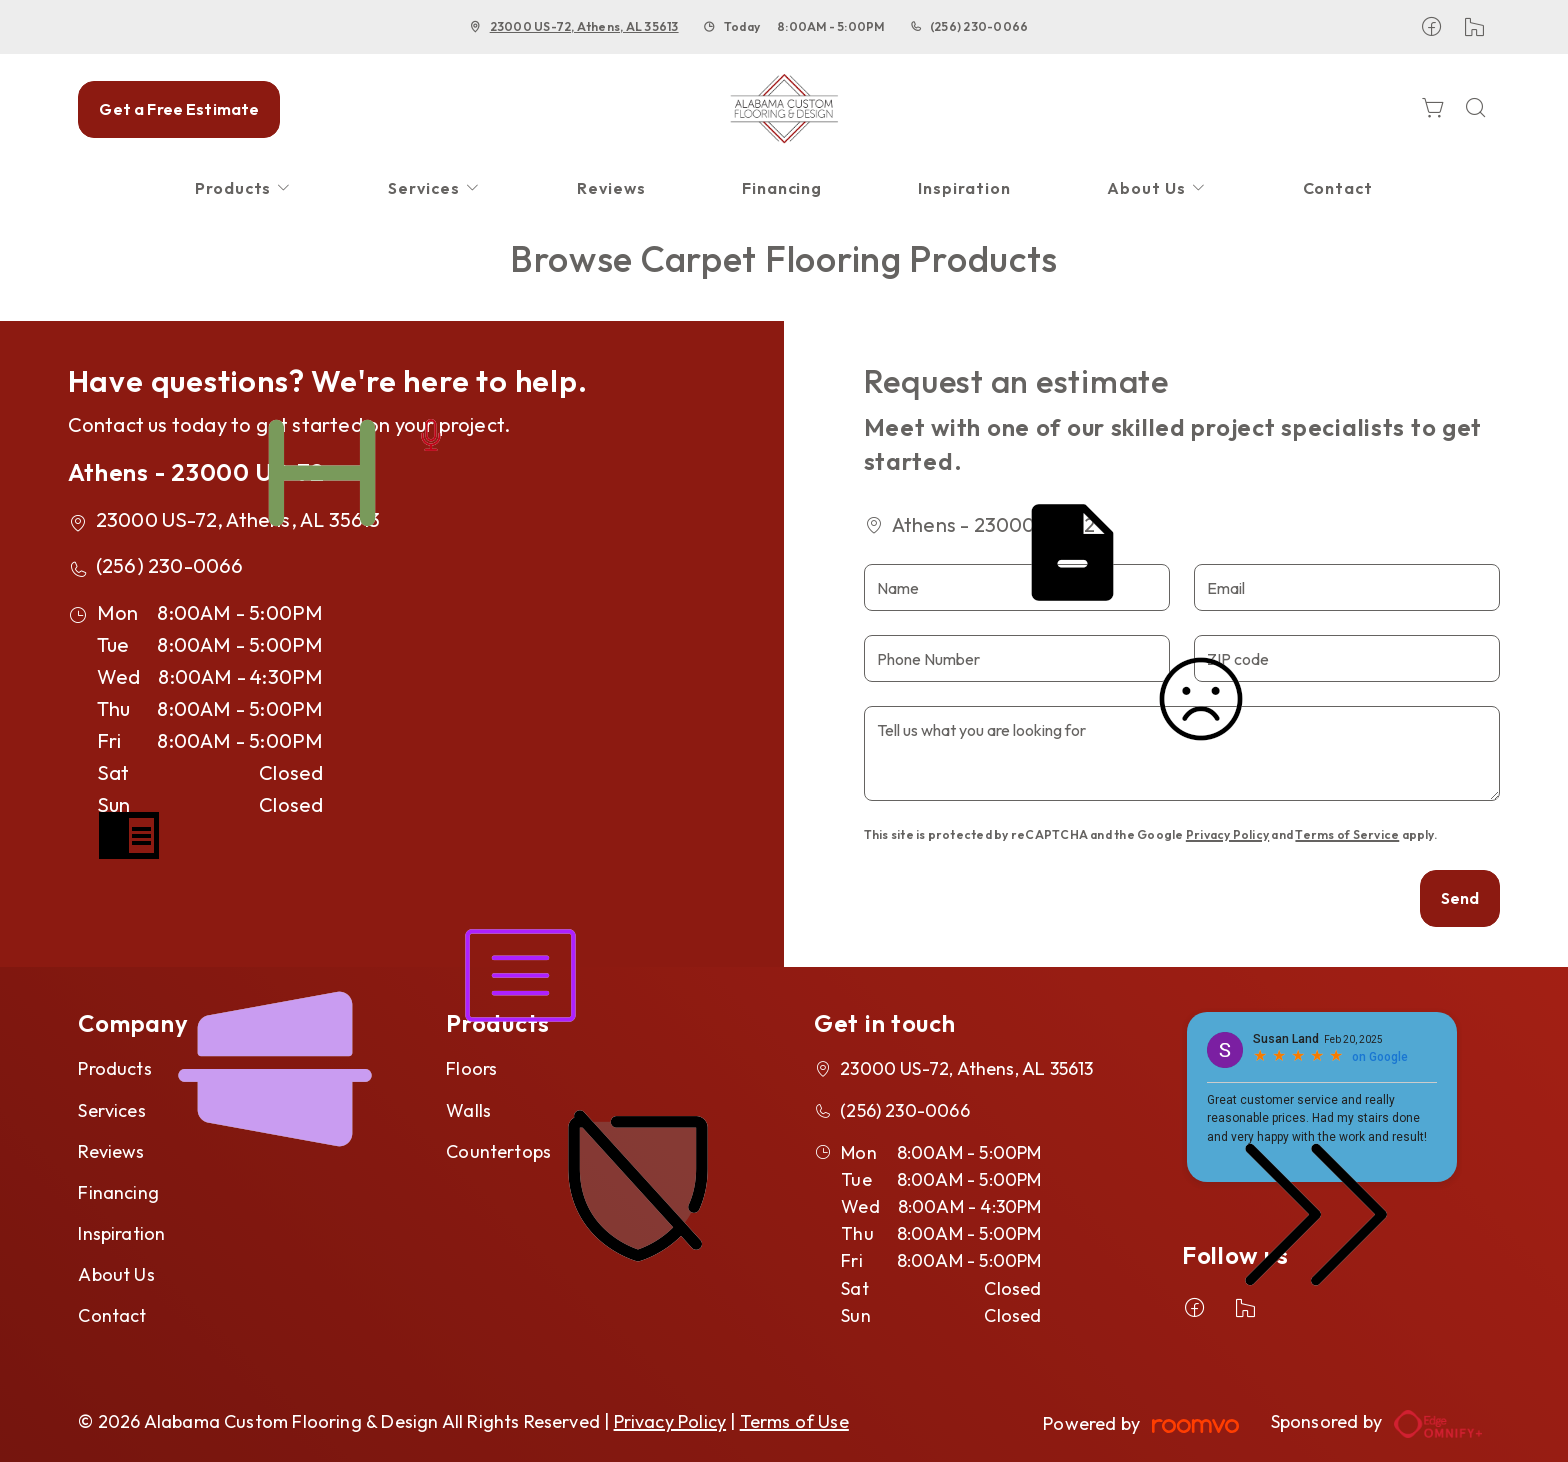  I want to click on tap to record audio or voice message, so click(431, 435).